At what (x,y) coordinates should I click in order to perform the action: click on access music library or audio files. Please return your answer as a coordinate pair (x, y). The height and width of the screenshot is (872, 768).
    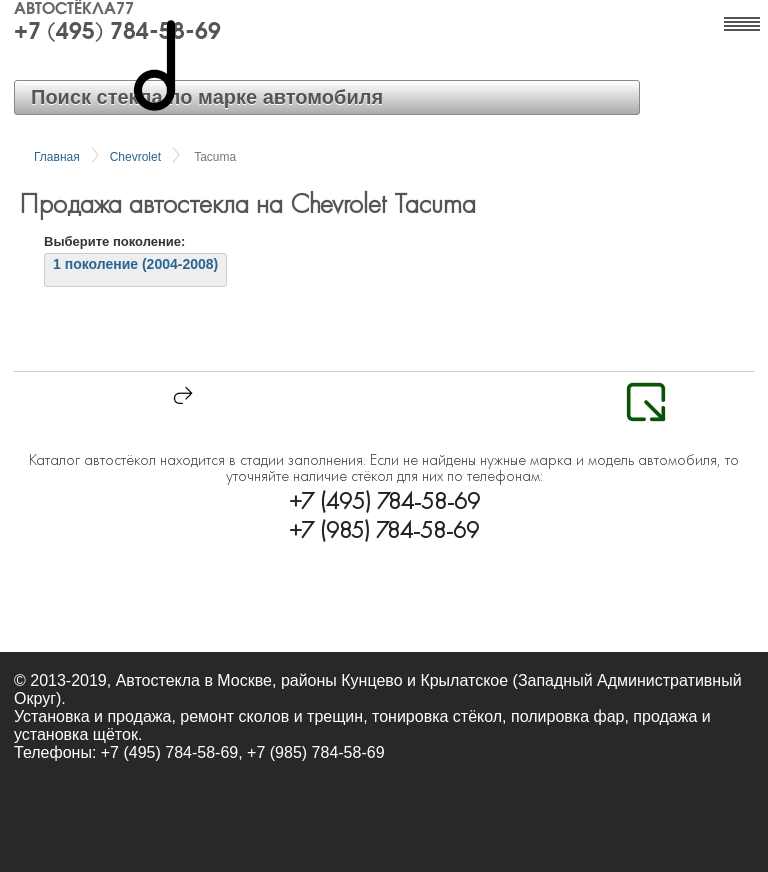
    Looking at the image, I should click on (154, 65).